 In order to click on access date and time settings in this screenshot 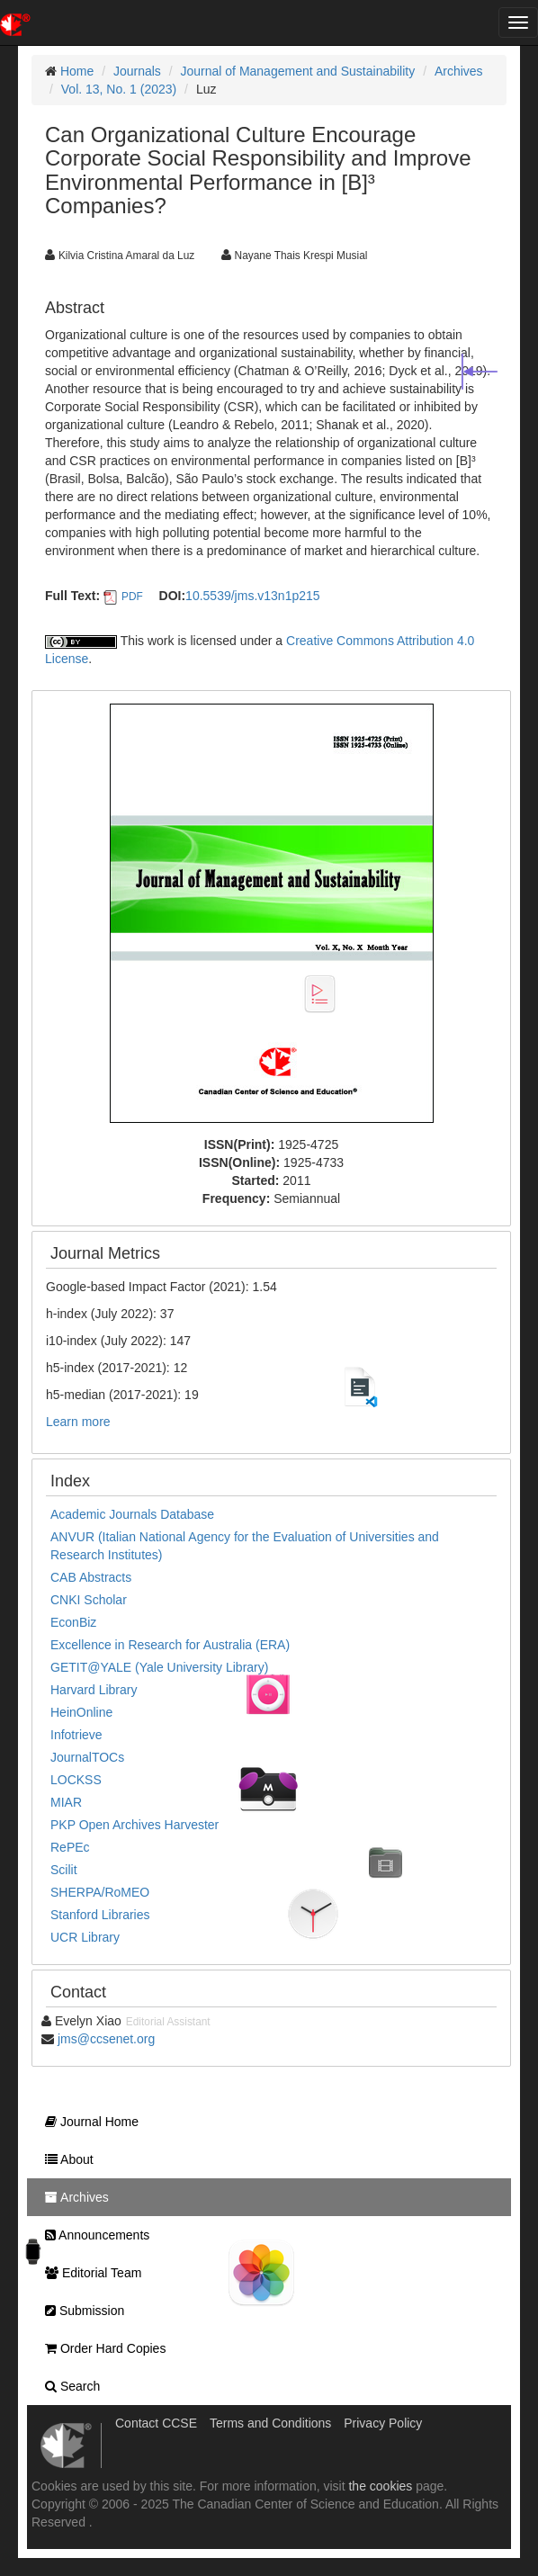, I will do `click(313, 1914)`.